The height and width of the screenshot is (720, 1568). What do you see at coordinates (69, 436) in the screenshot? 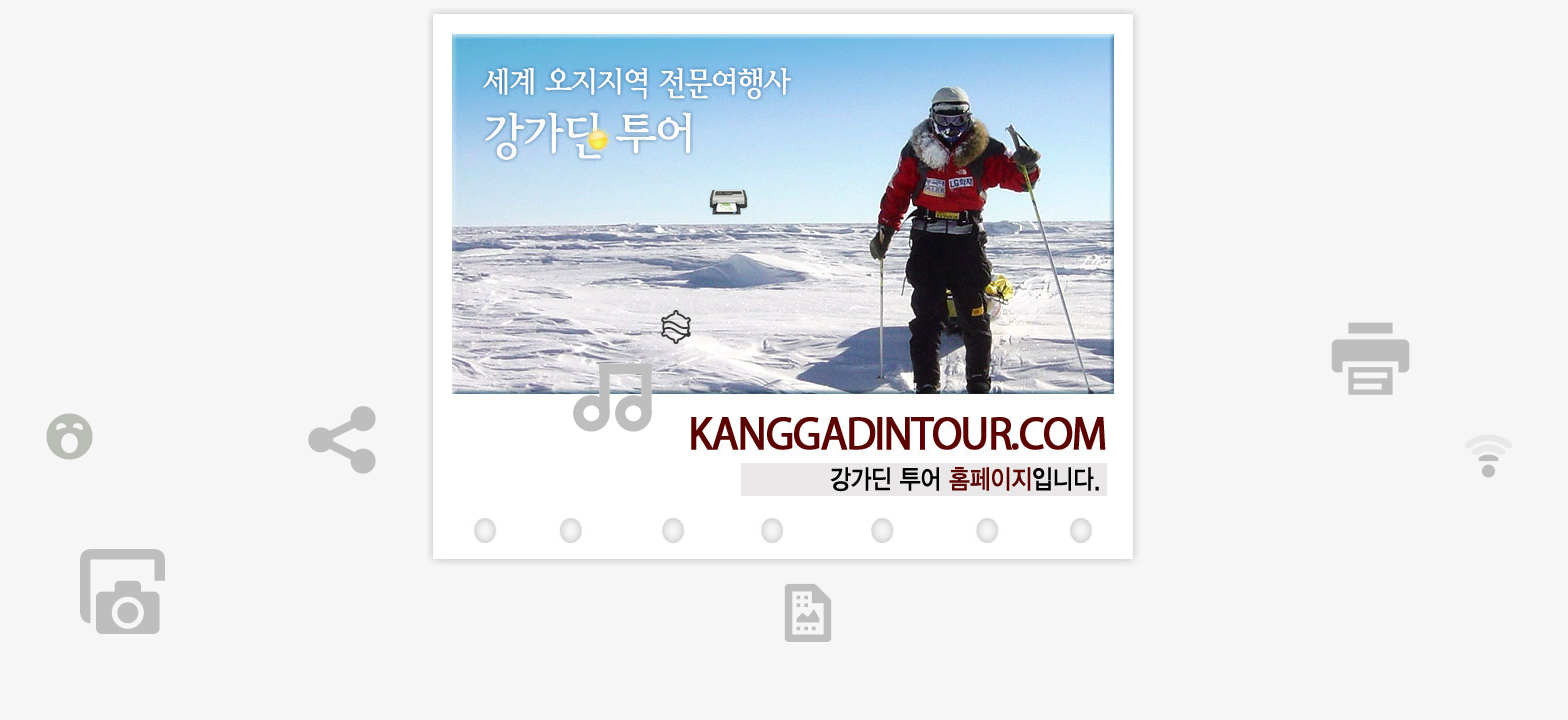
I see `indicates user is tired or bored` at bounding box center [69, 436].